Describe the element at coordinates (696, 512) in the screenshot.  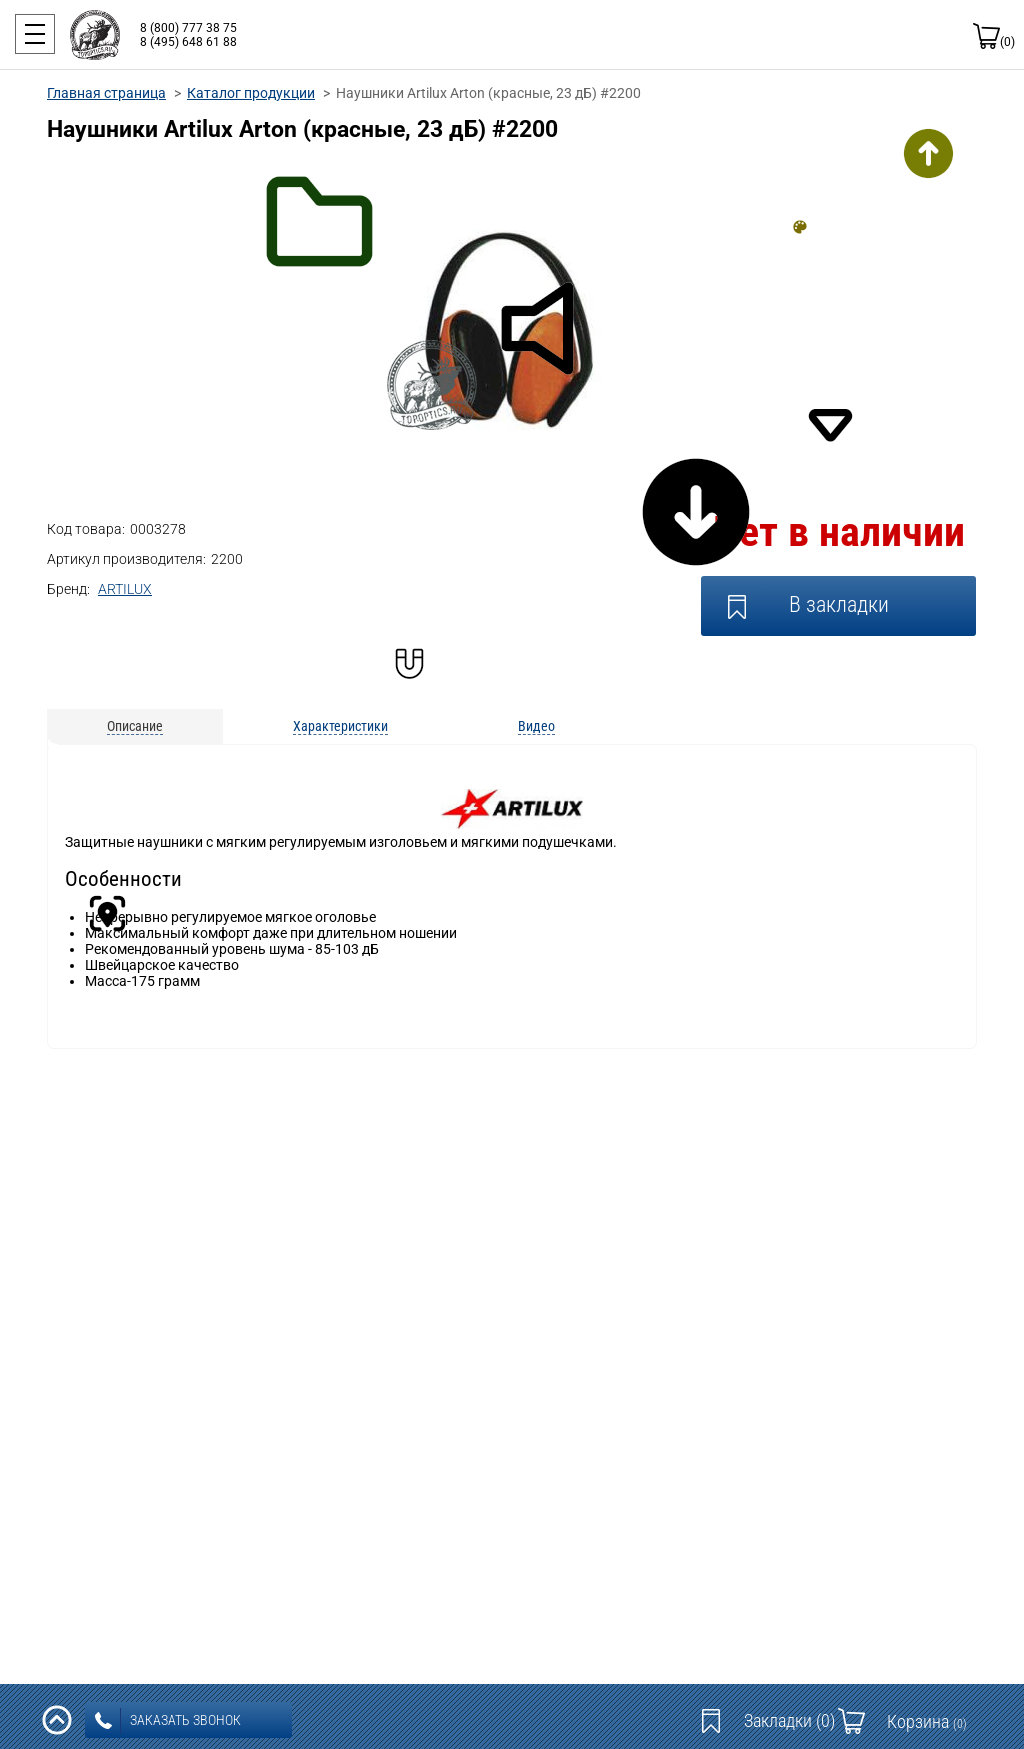
I see `download a file or content` at that location.